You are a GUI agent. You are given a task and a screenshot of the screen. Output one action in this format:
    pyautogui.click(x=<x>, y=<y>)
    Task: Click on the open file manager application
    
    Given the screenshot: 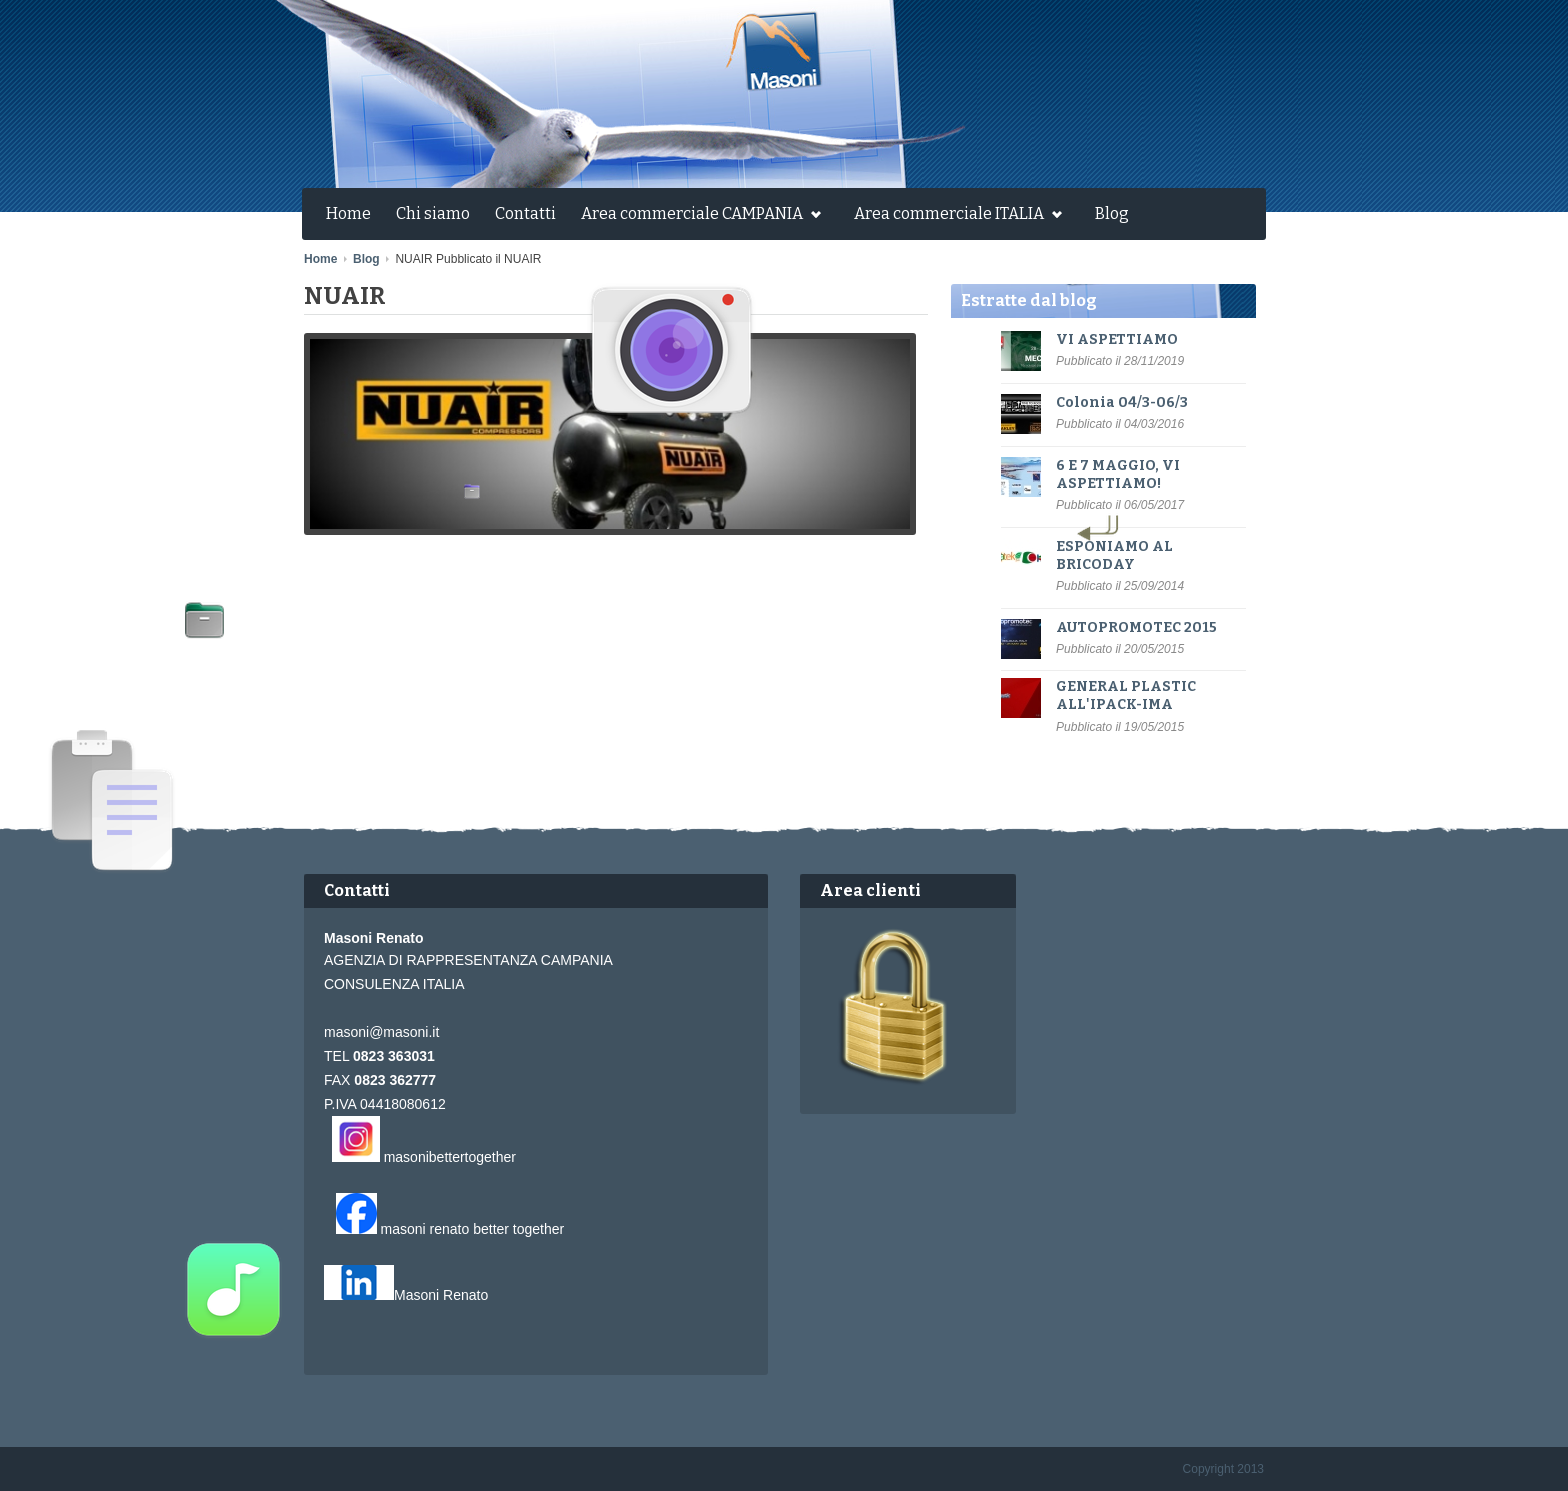 What is the action you would take?
    pyautogui.click(x=204, y=619)
    